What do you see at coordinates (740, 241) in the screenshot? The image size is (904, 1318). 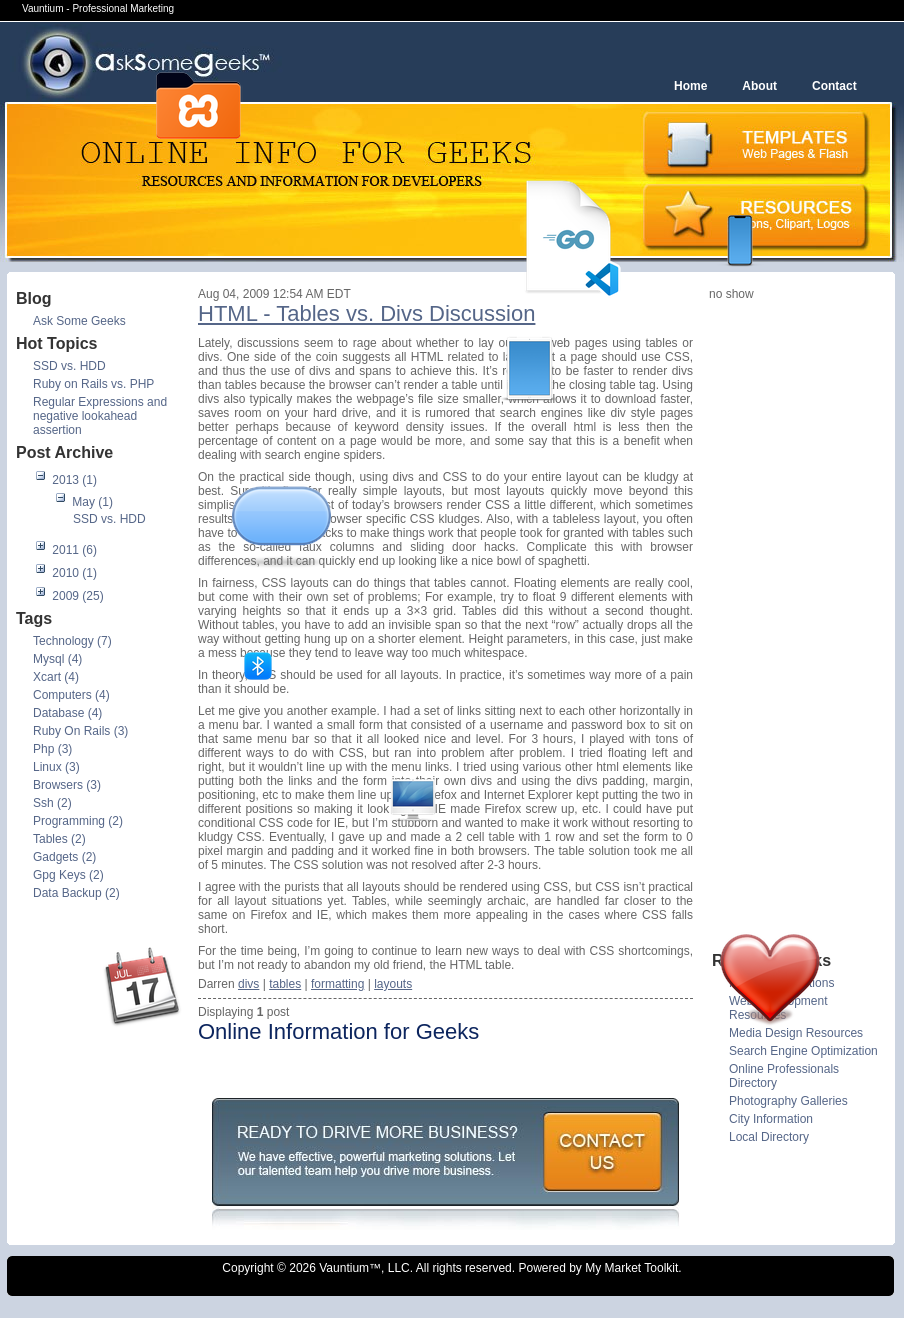 I see `iPhone XS Max device icon` at bounding box center [740, 241].